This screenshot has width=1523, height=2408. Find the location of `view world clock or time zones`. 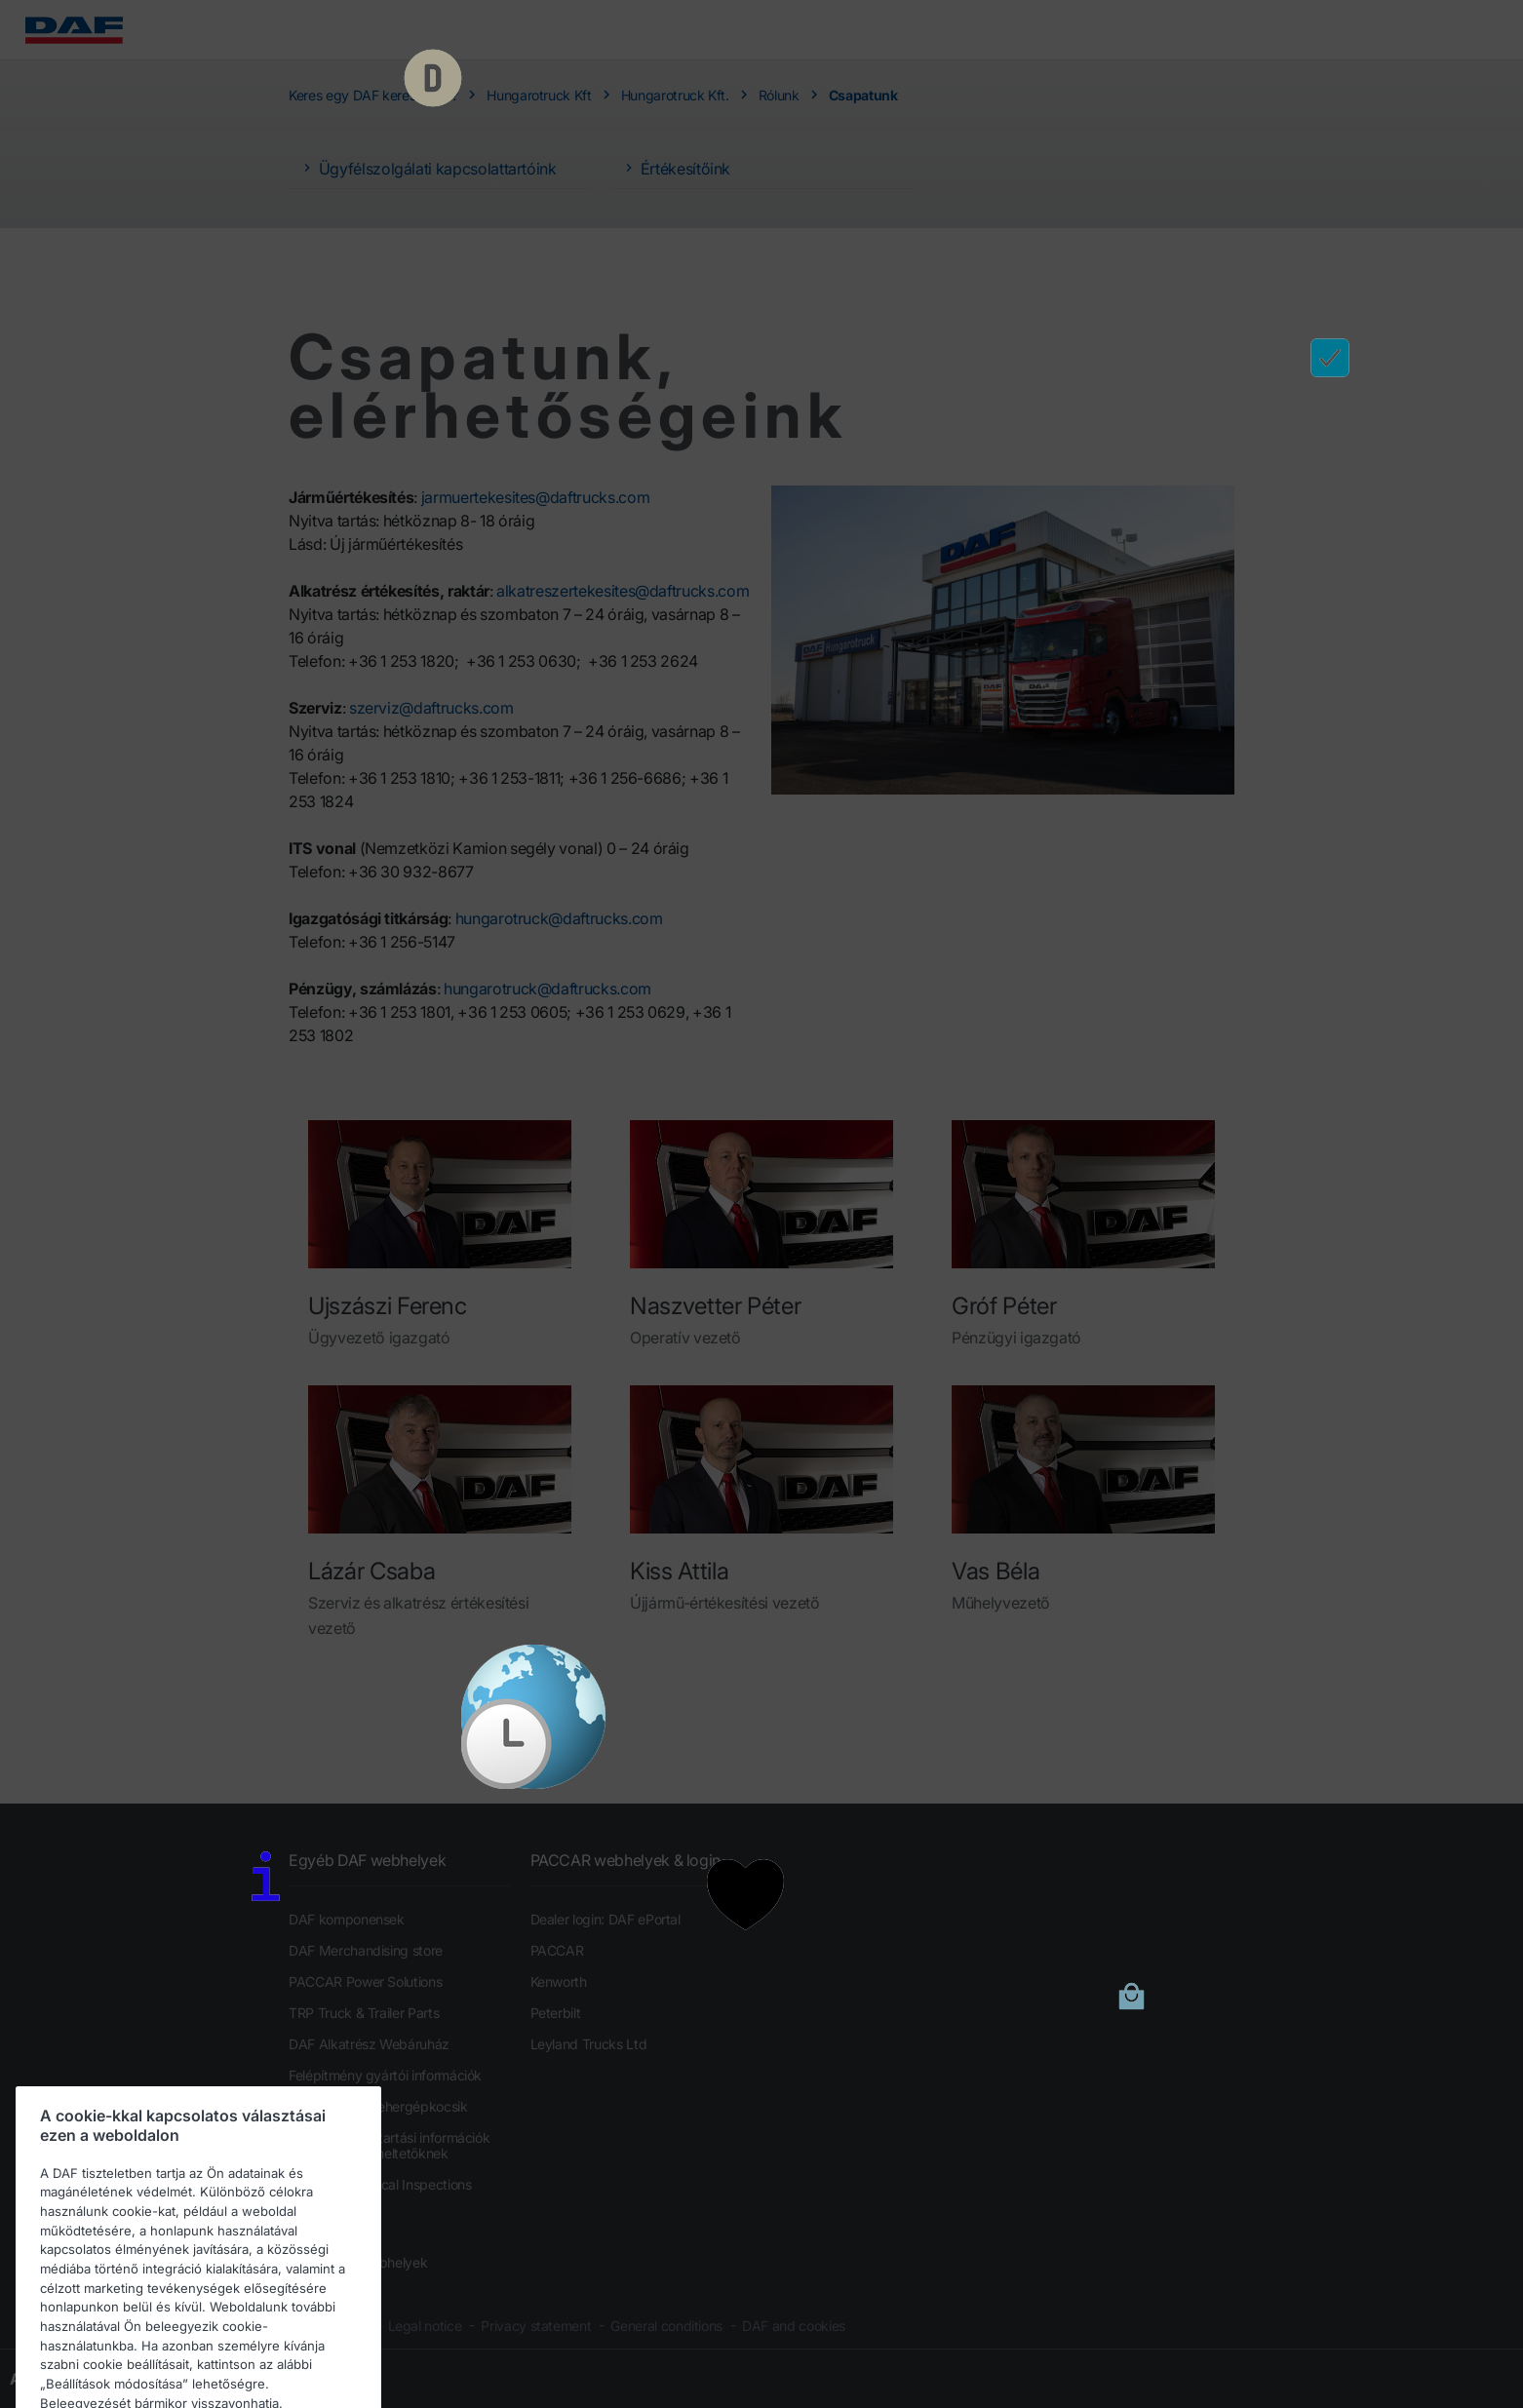

view world clock or time zones is located at coordinates (533, 1717).